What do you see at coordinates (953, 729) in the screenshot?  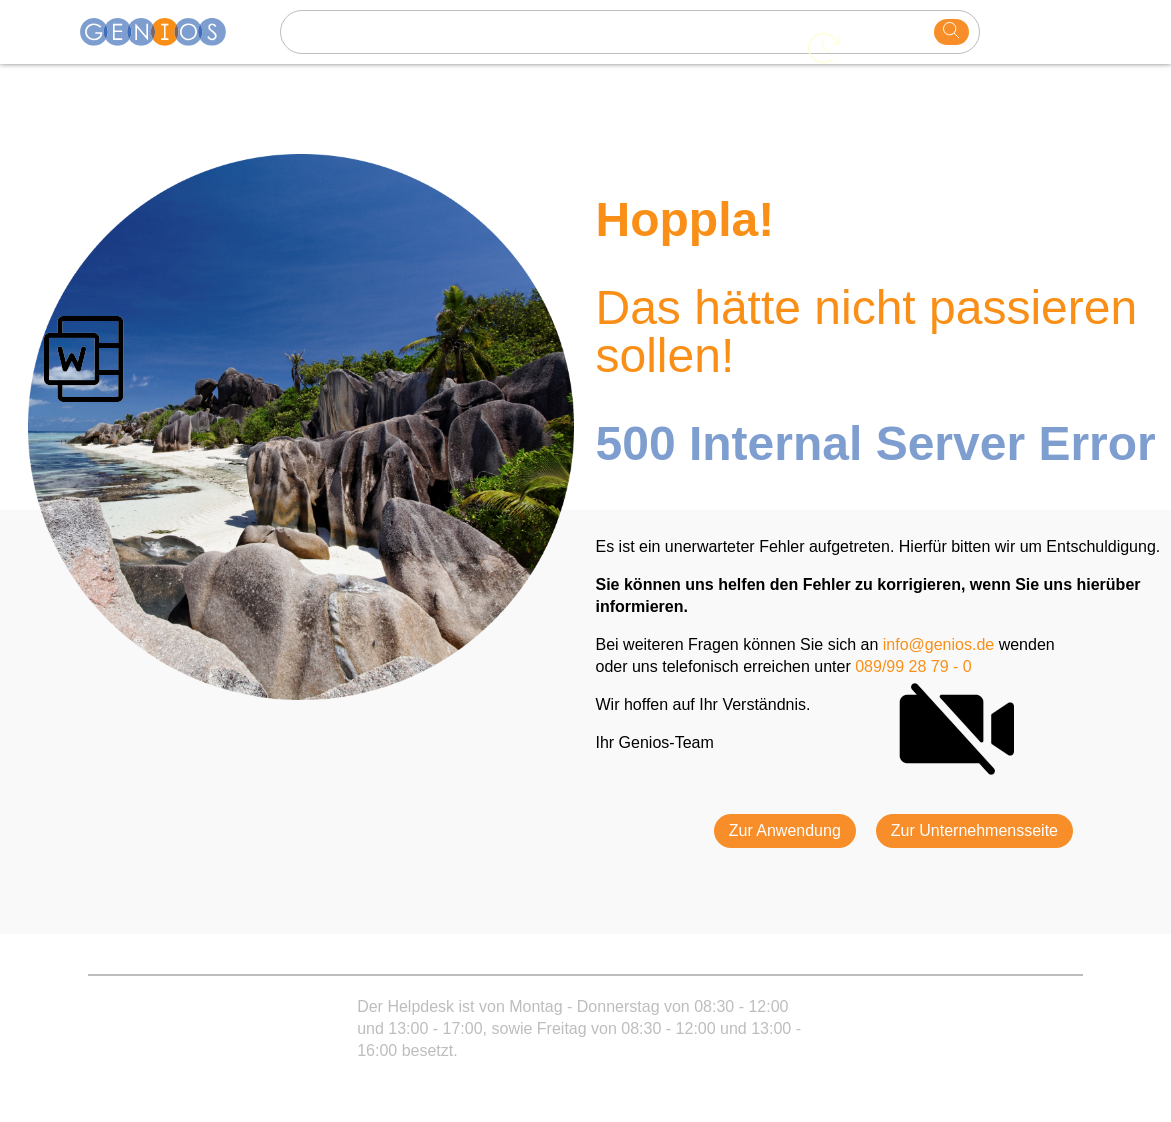 I see `camera is off or disabled` at bounding box center [953, 729].